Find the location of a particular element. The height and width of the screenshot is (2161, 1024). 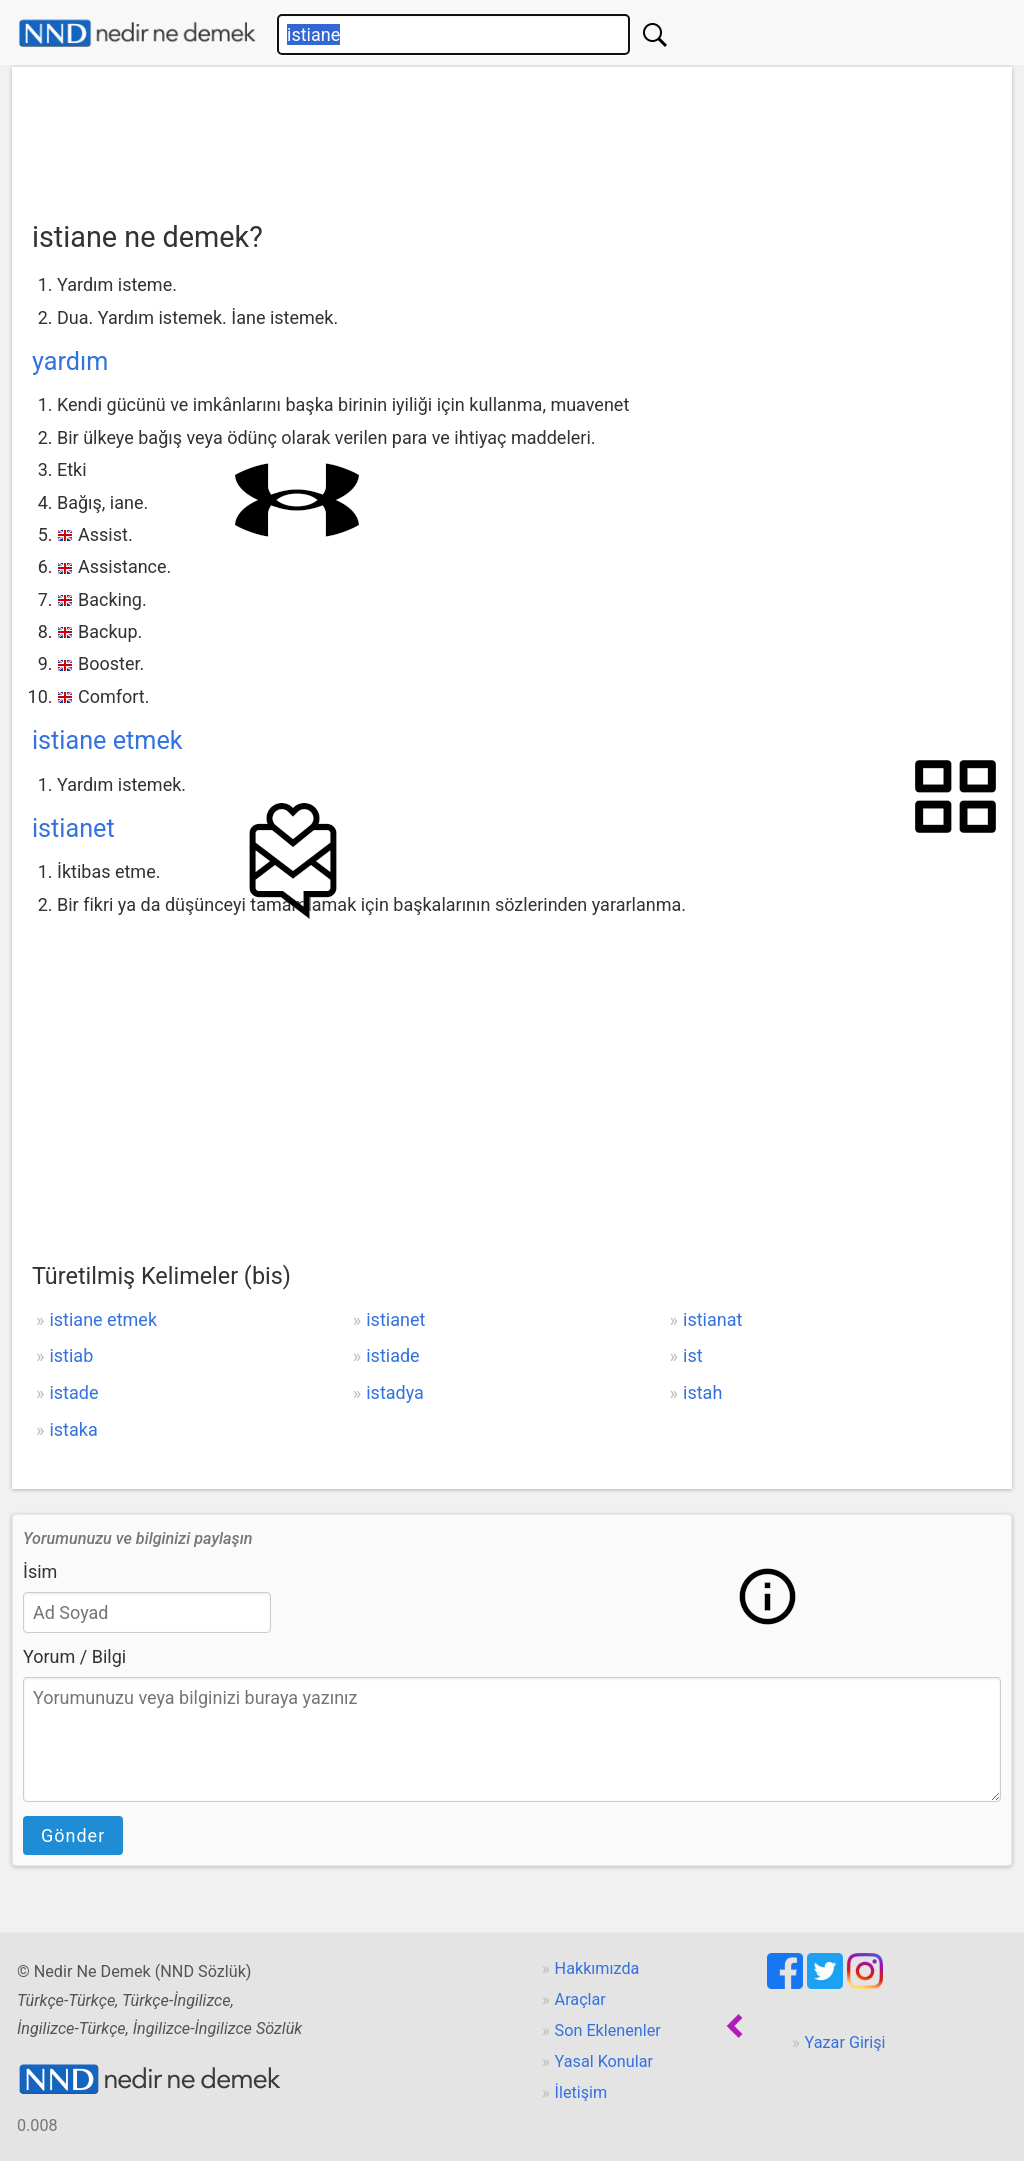

navigate to the previous item or screen is located at coordinates (735, 2026).